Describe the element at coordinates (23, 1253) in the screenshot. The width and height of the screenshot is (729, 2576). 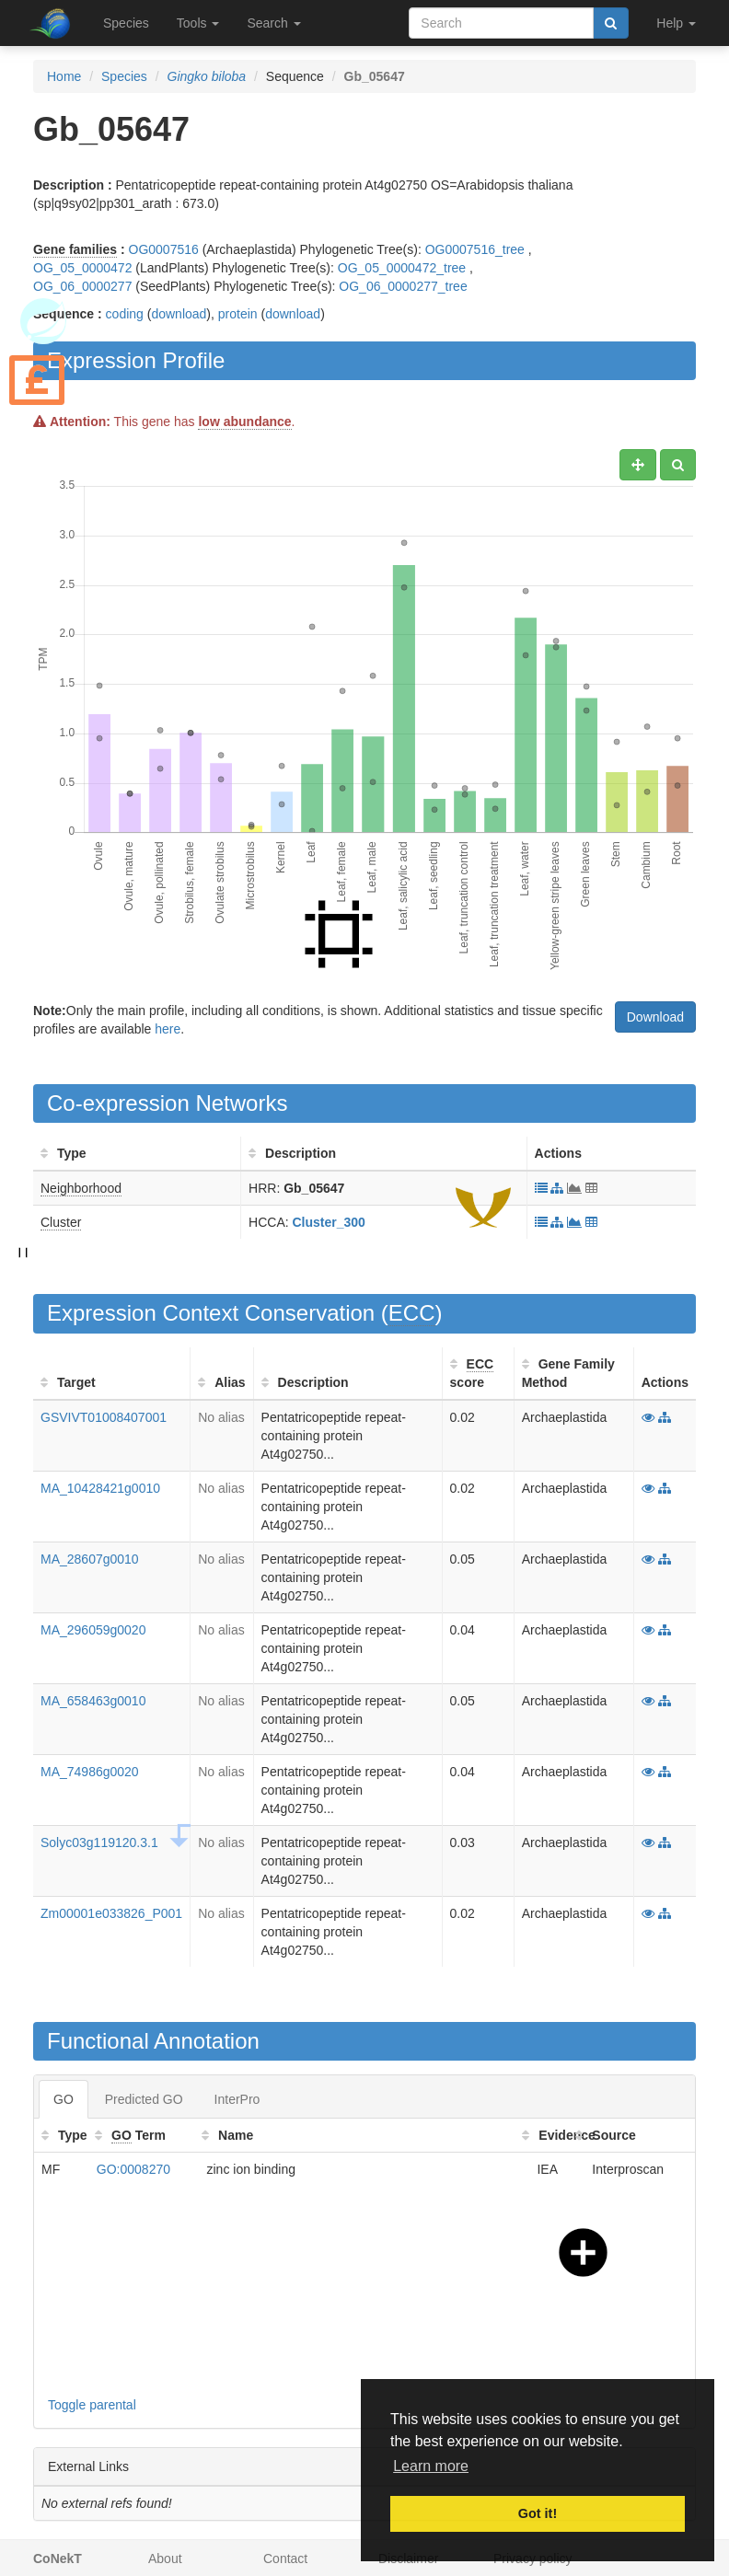
I see `pause media playback` at that location.